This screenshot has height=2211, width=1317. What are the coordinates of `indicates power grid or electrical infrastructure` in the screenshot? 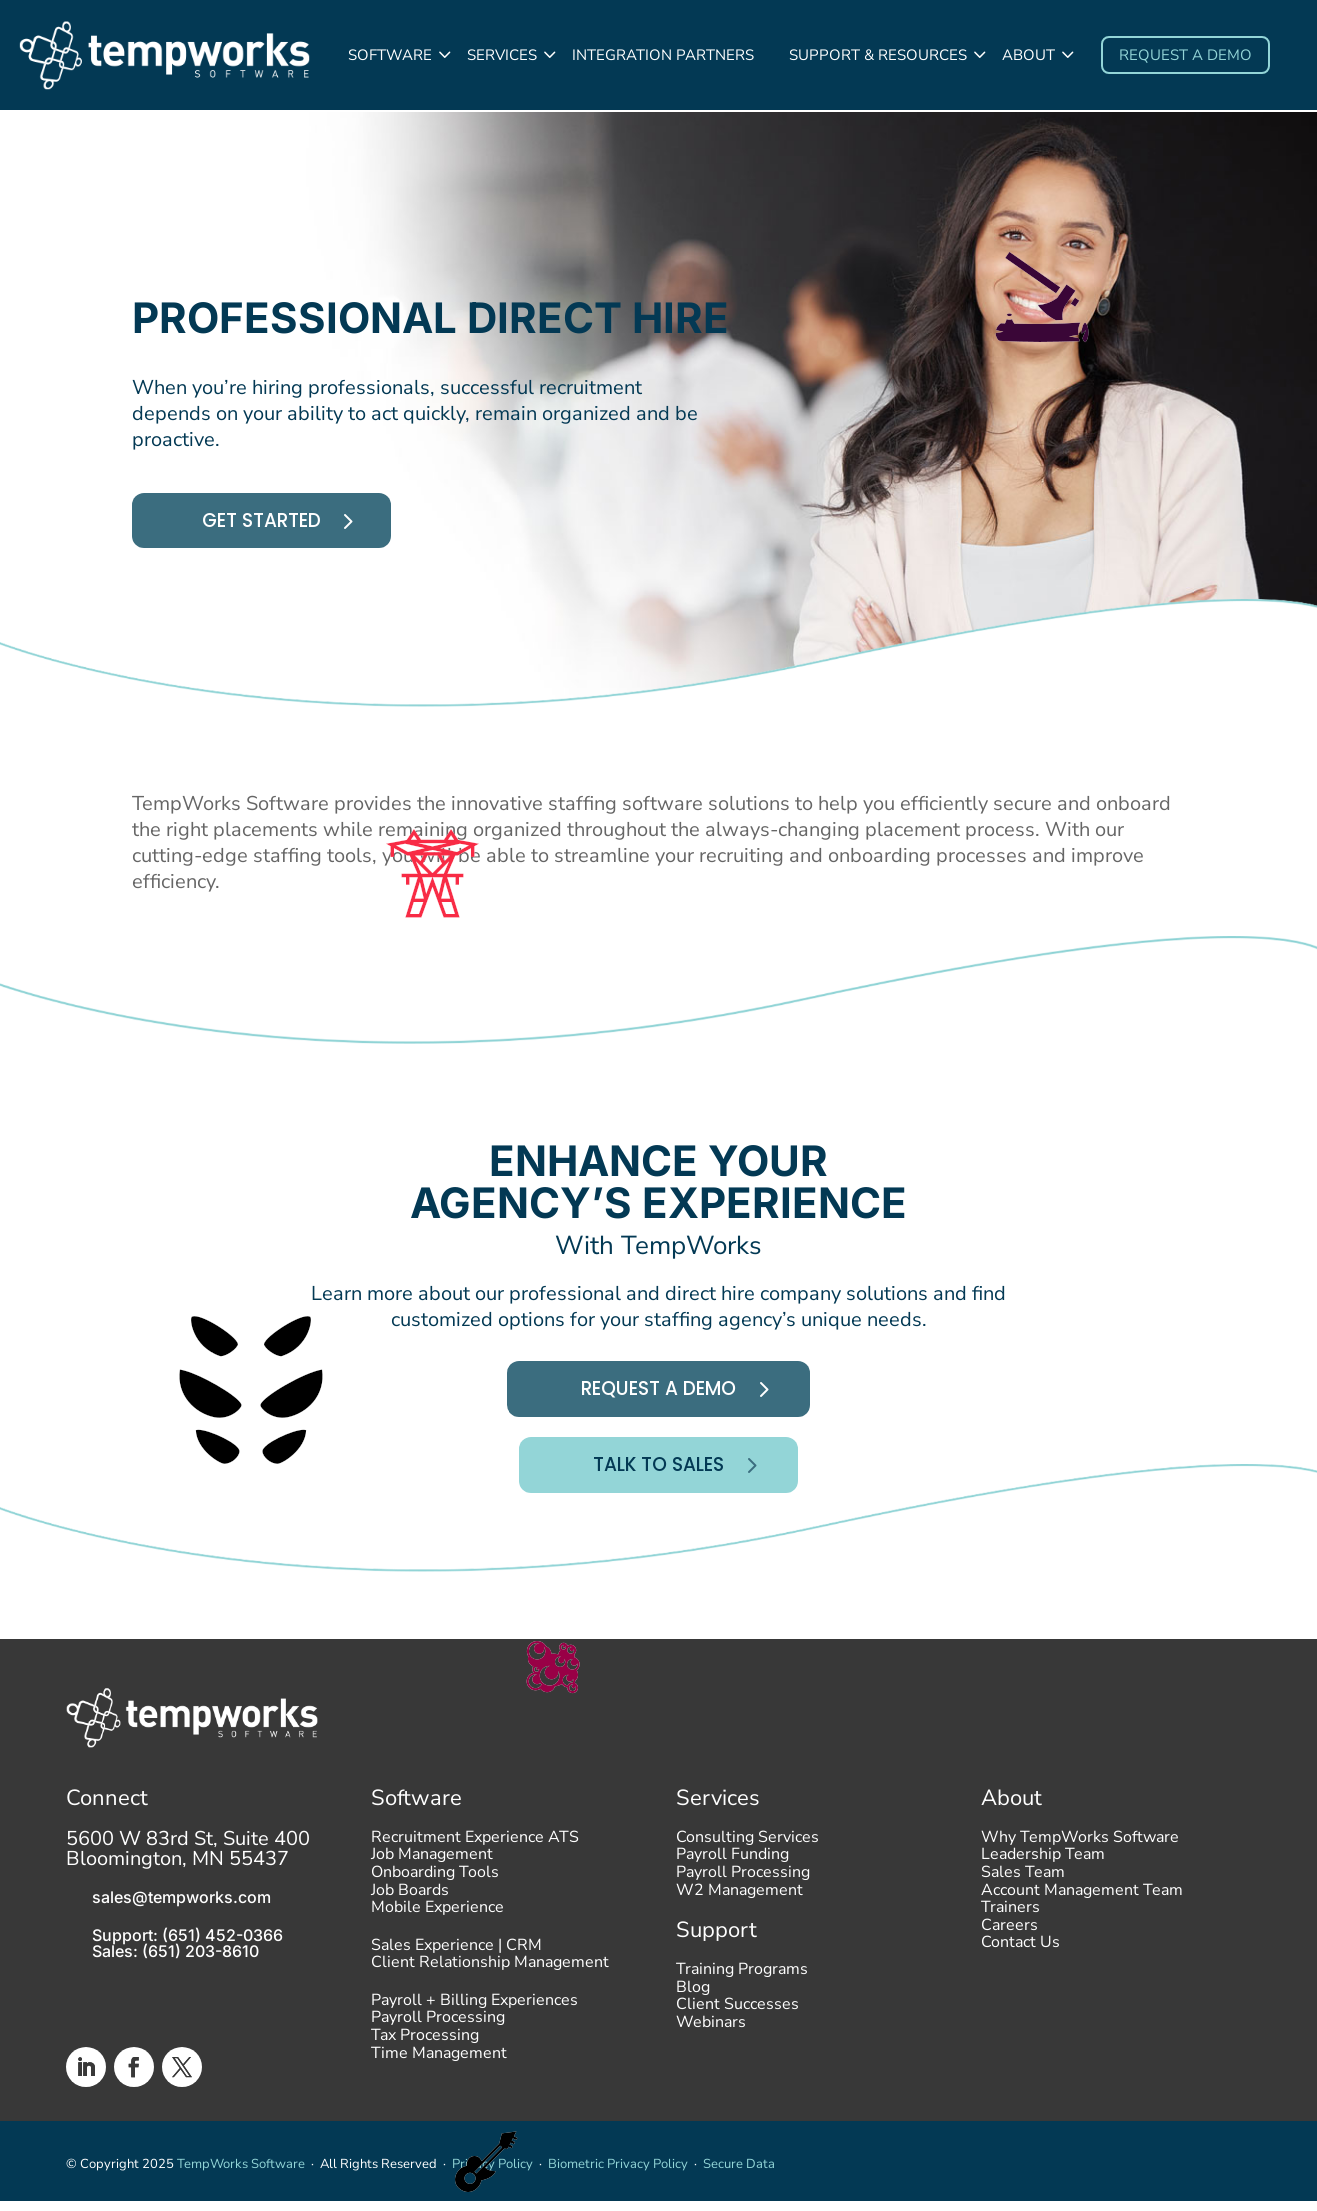 It's located at (432, 875).